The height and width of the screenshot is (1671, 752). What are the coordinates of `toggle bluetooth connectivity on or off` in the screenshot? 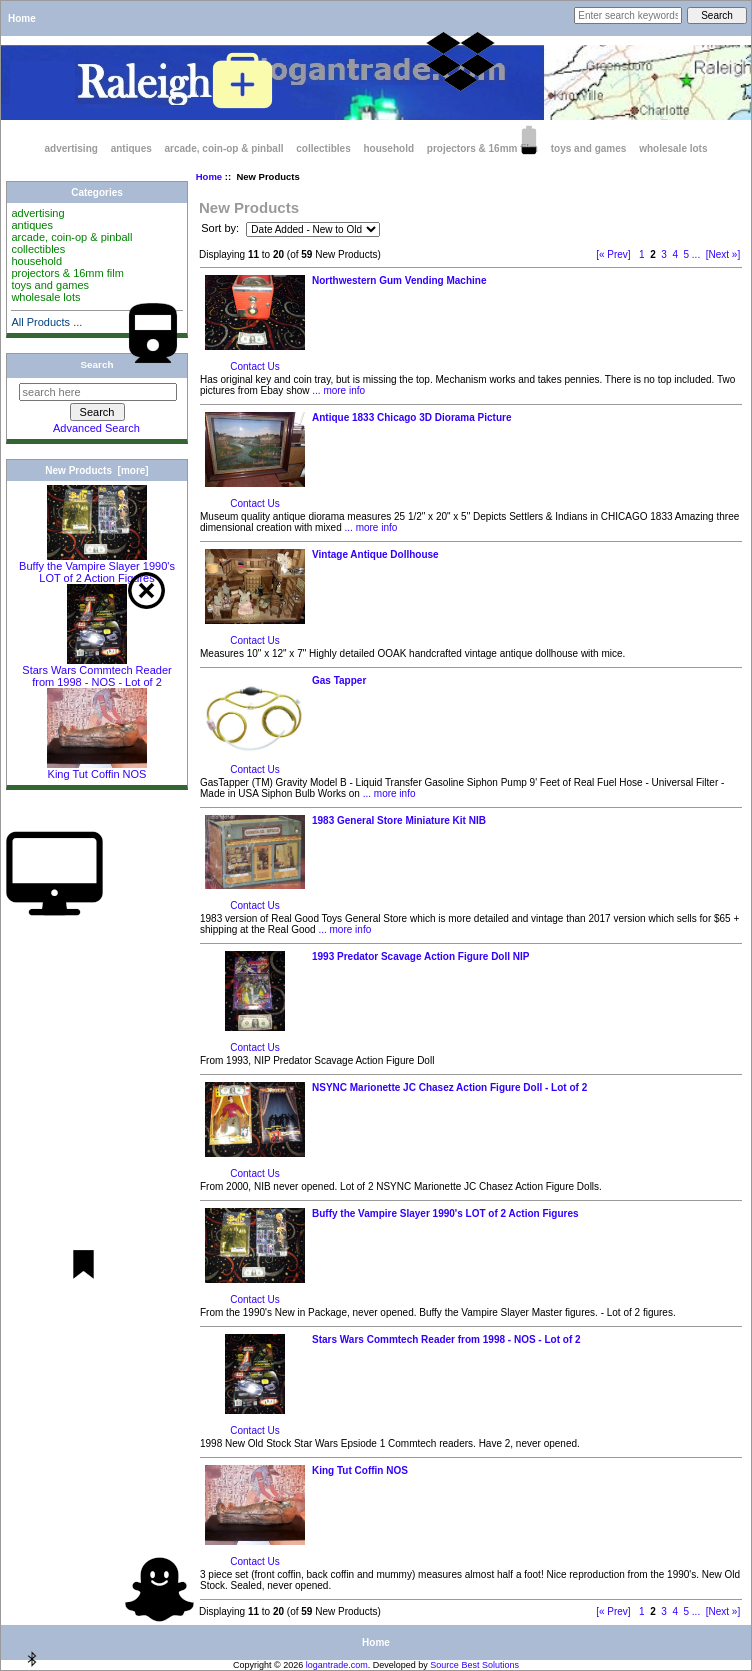 It's located at (32, 1659).